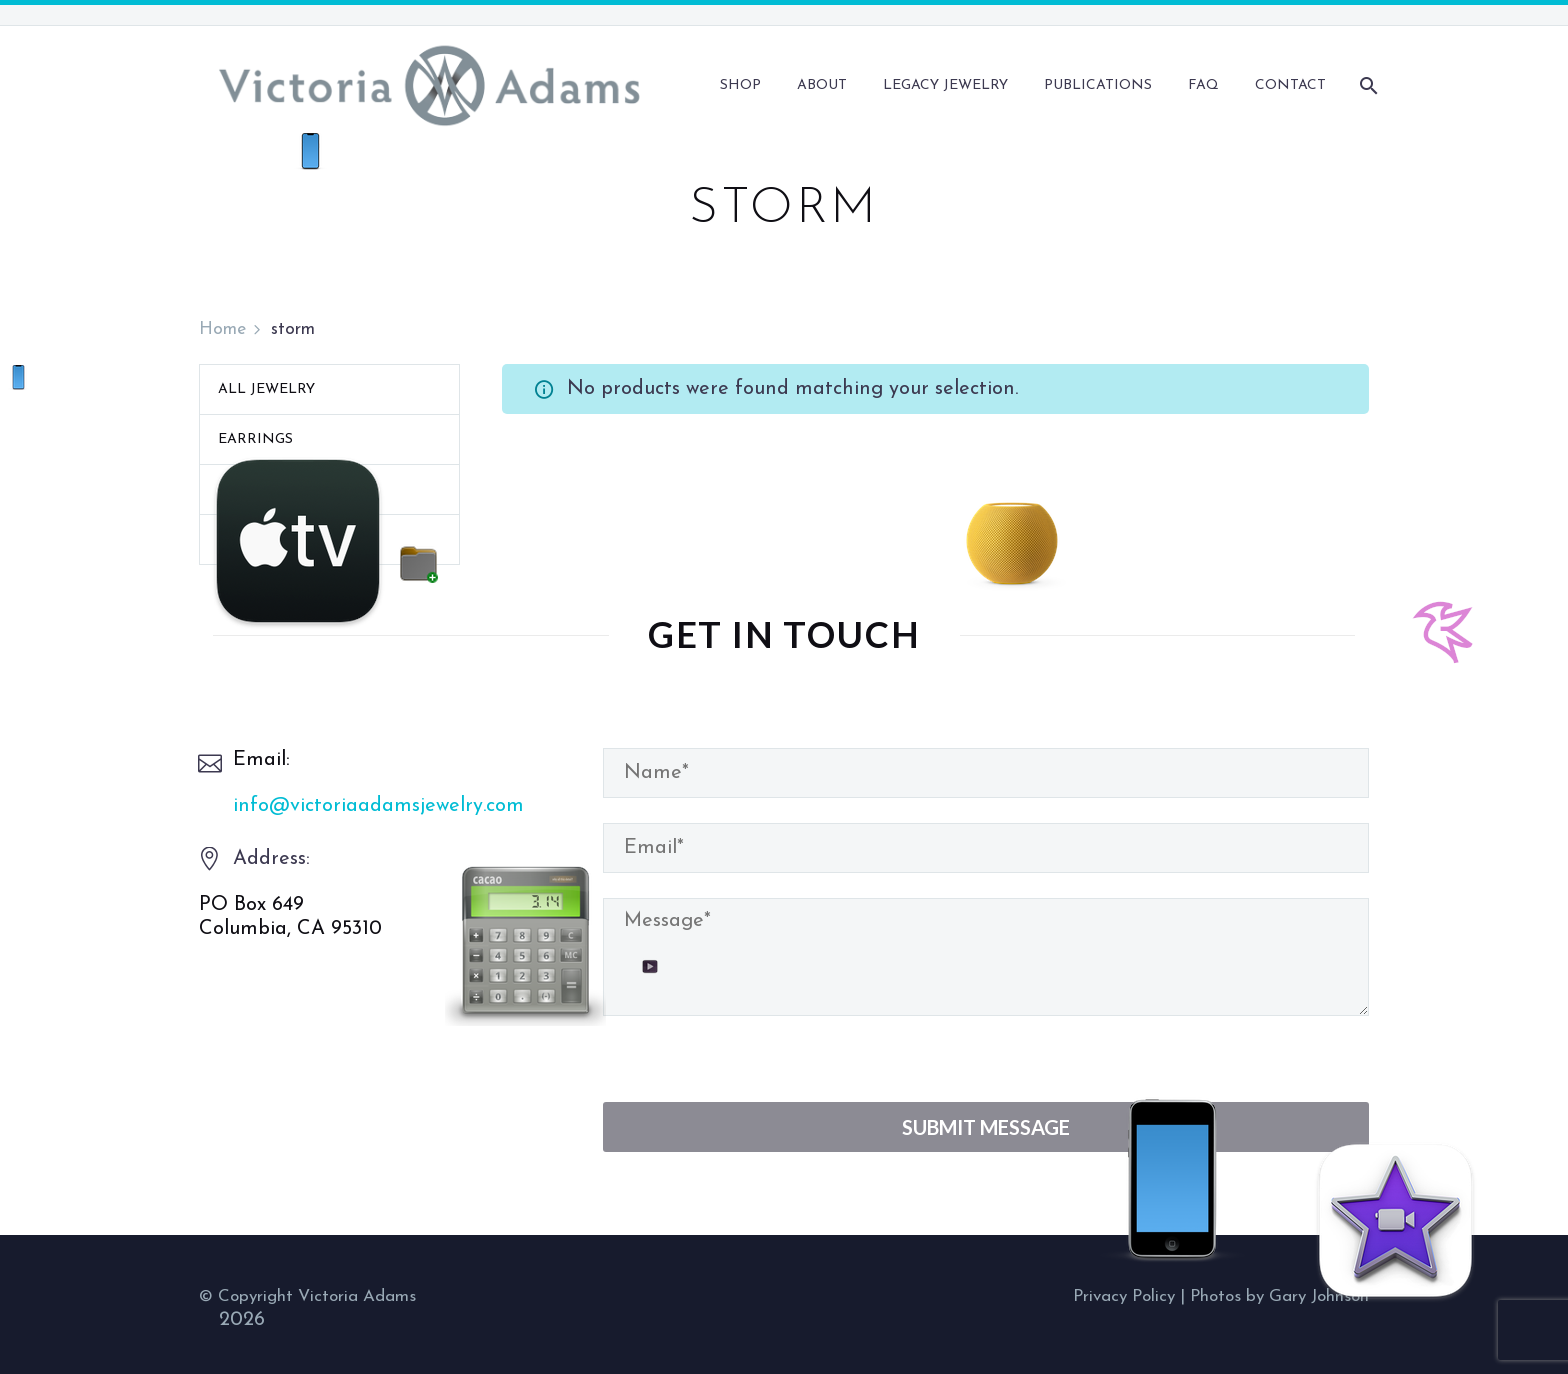 This screenshot has height=1374, width=1568. What do you see at coordinates (298, 541) in the screenshot?
I see `open the apple tv app` at bounding box center [298, 541].